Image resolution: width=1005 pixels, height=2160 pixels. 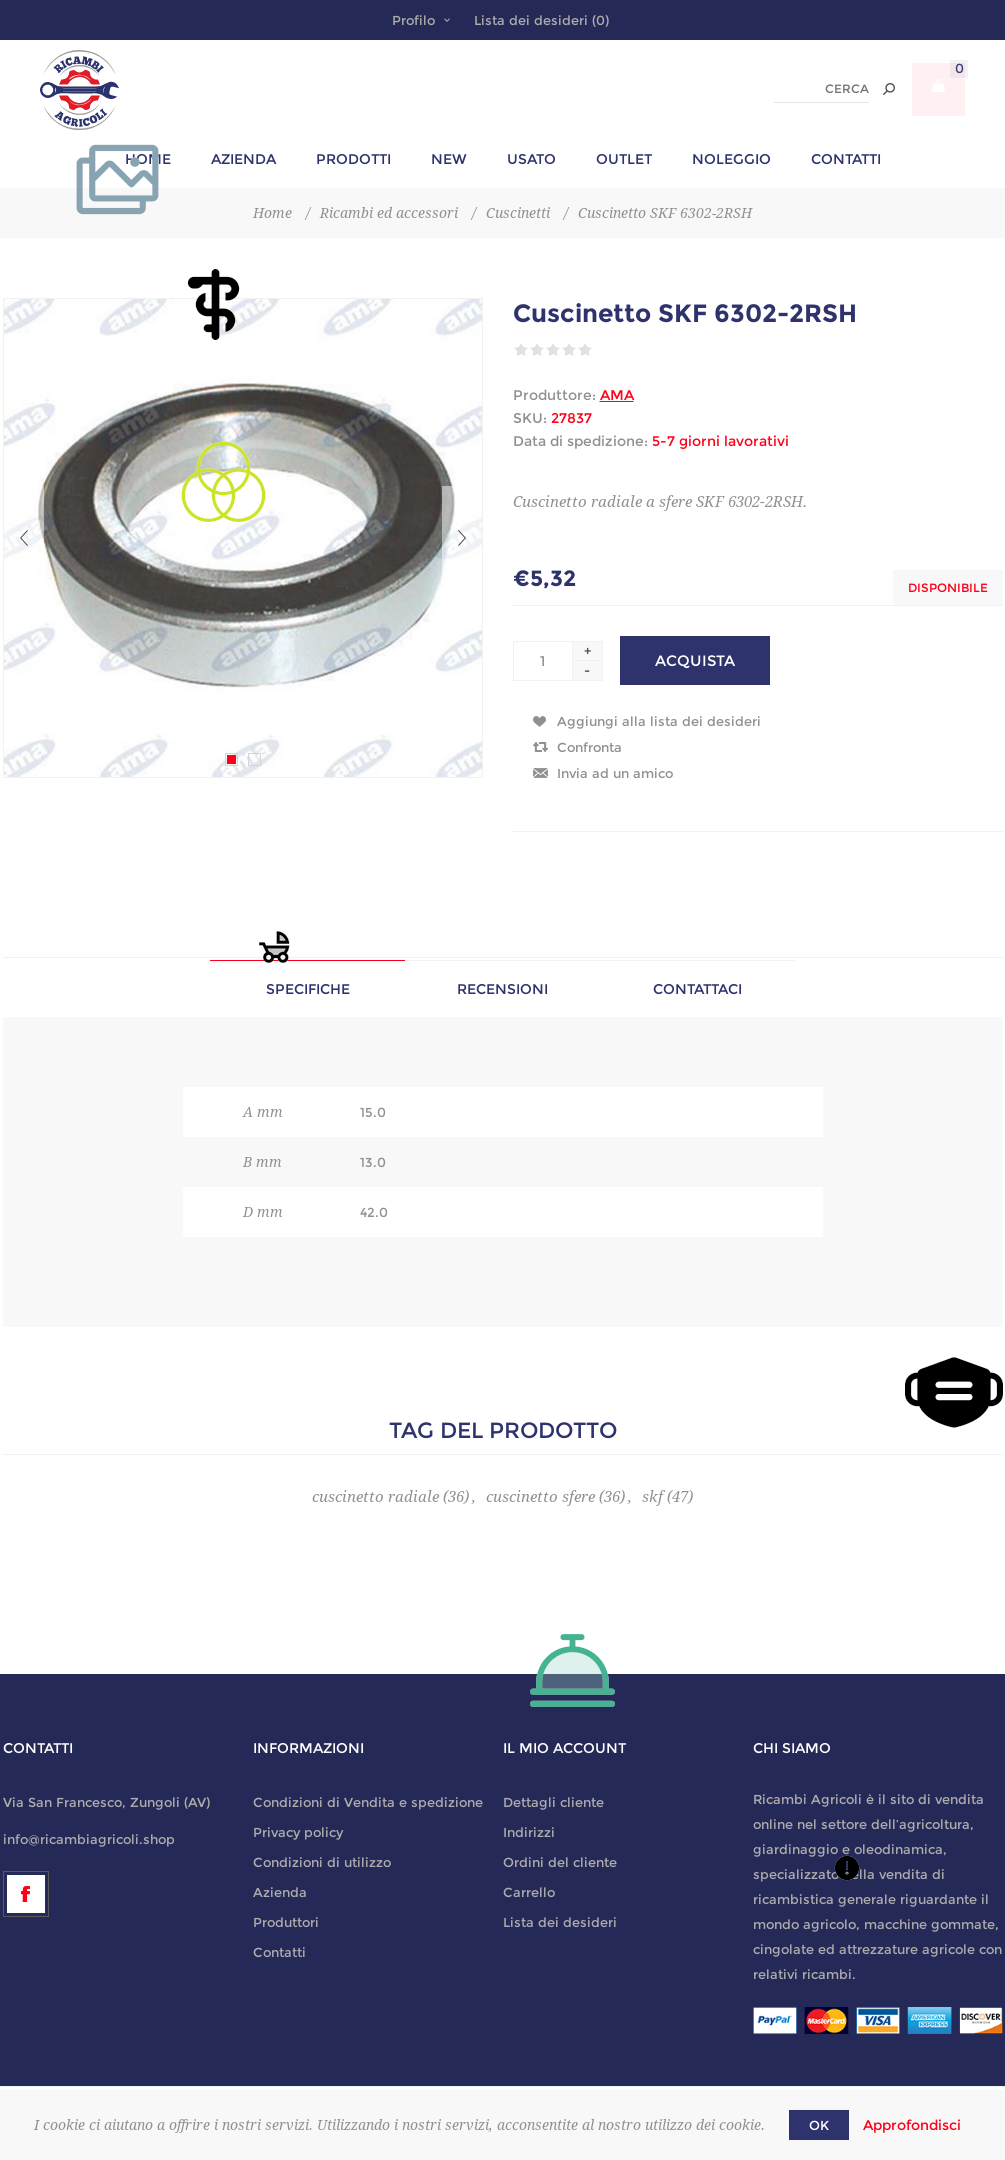 What do you see at coordinates (954, 1394) in the screenshot?
I see `indicates mask required or health safety protocols` at bounding box center [954, 1394].